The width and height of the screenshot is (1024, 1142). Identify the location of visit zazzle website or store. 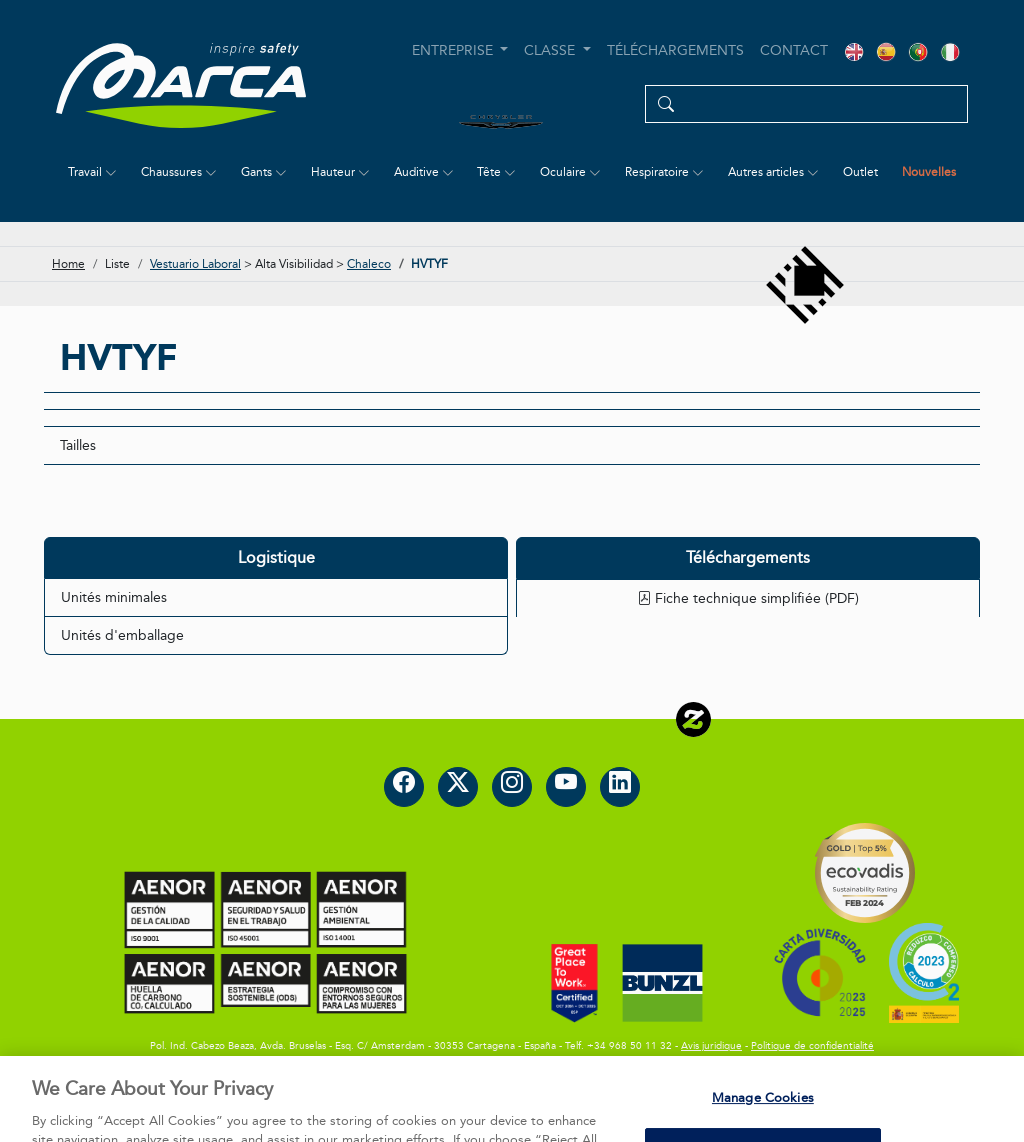
(693, 719).